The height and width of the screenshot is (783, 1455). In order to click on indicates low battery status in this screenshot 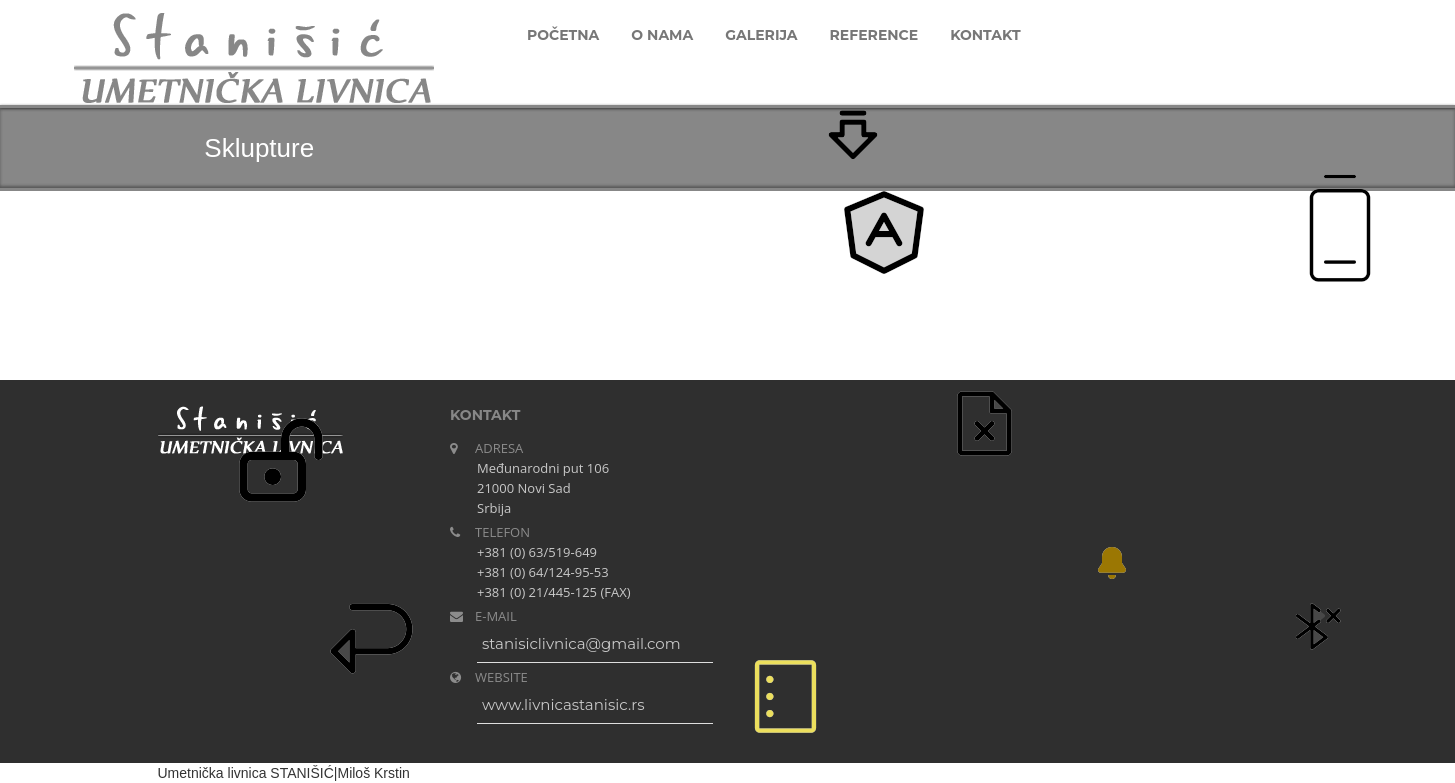, I will do `click(1340, 230)`.